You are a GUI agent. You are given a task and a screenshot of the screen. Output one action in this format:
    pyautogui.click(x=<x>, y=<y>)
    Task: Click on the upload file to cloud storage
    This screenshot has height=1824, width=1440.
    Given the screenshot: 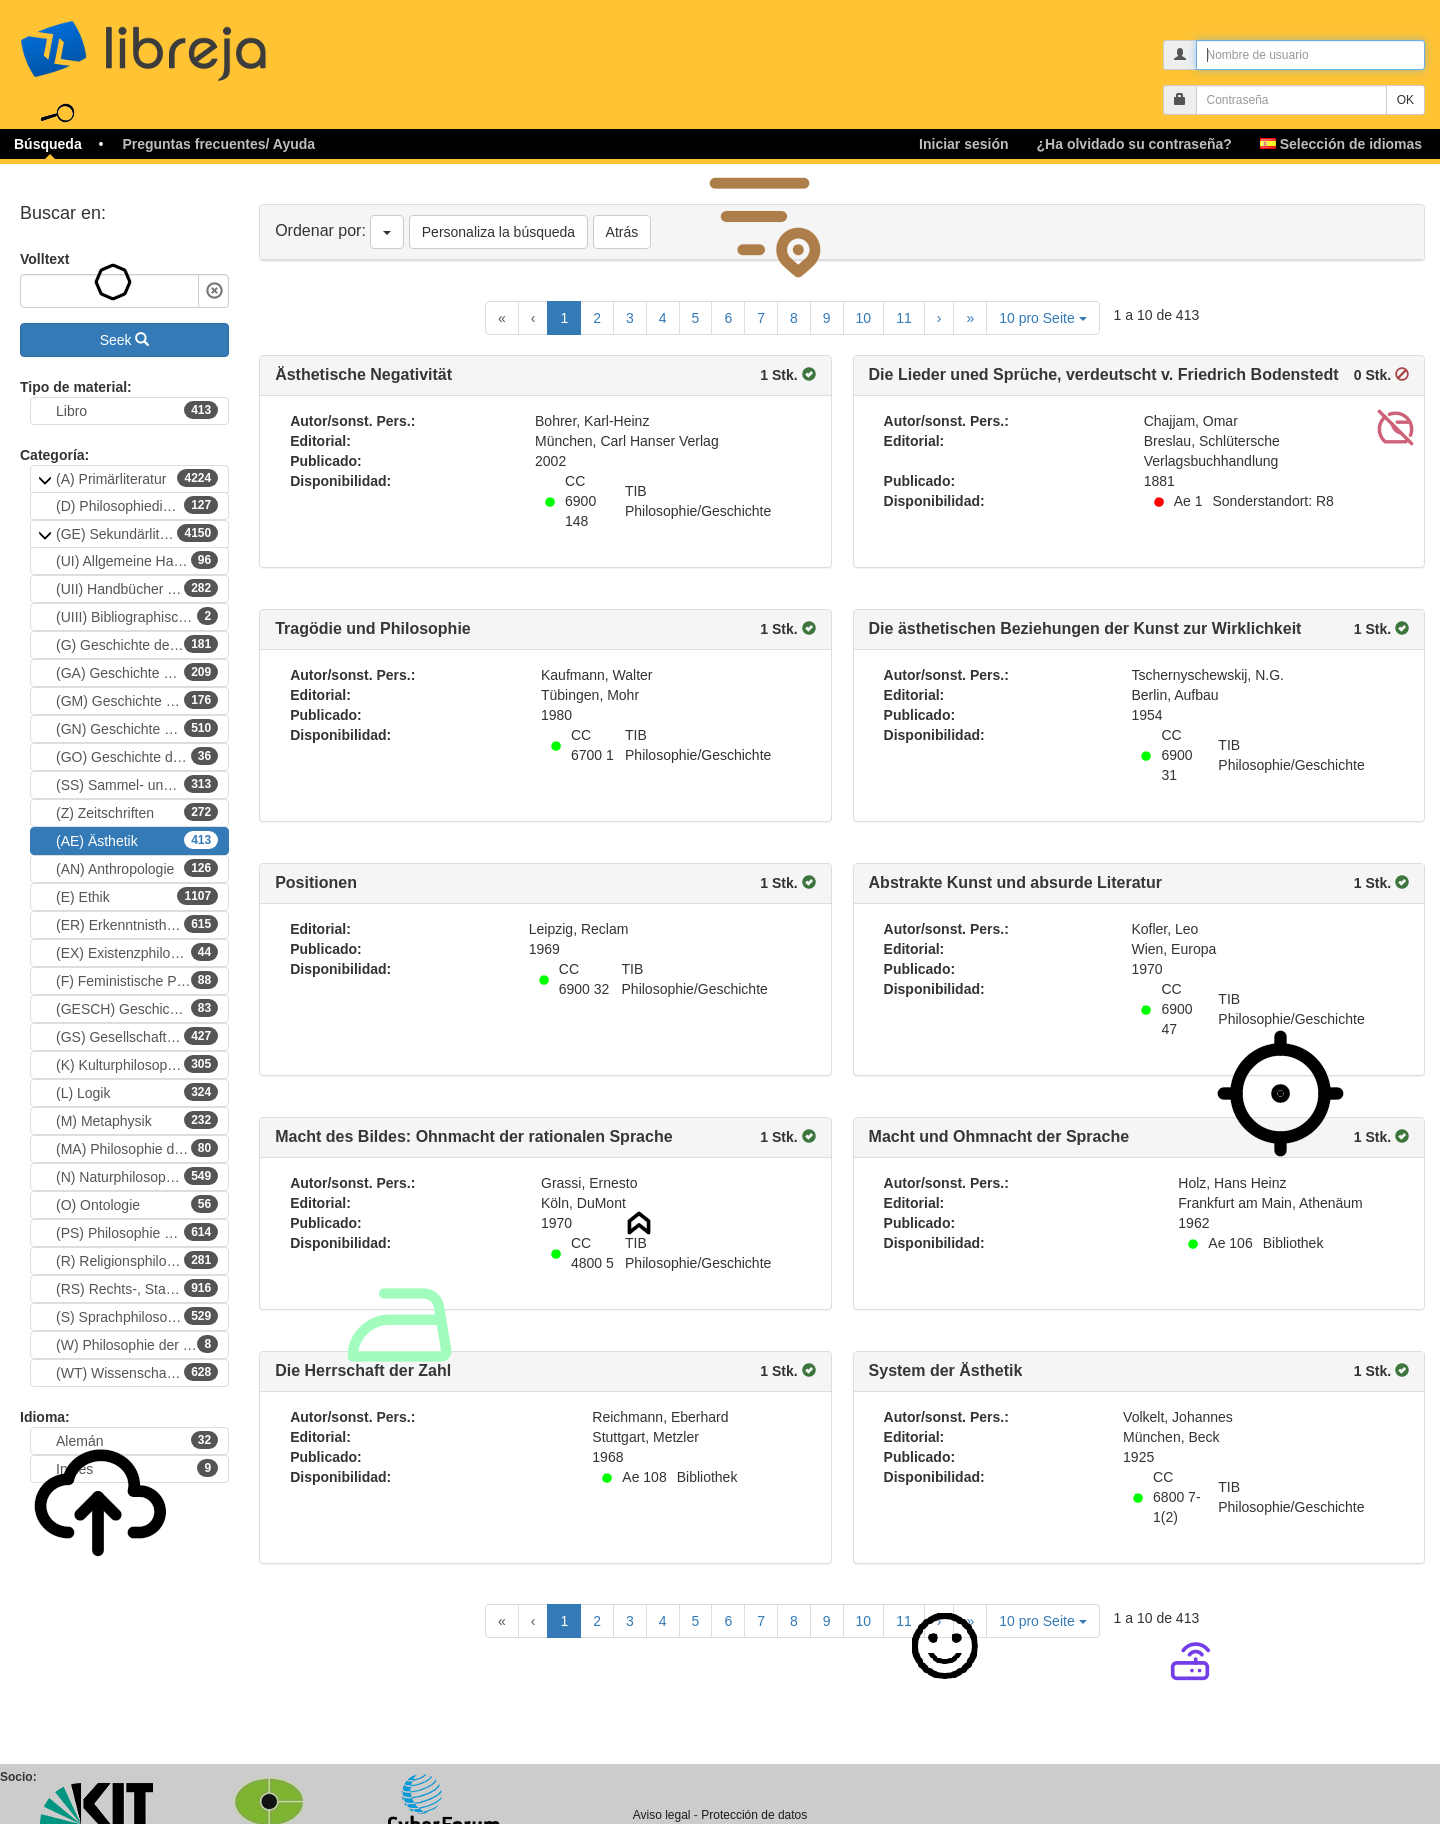 What is the action you would take?
    pyautogui.click(x=98, y=1497)
    